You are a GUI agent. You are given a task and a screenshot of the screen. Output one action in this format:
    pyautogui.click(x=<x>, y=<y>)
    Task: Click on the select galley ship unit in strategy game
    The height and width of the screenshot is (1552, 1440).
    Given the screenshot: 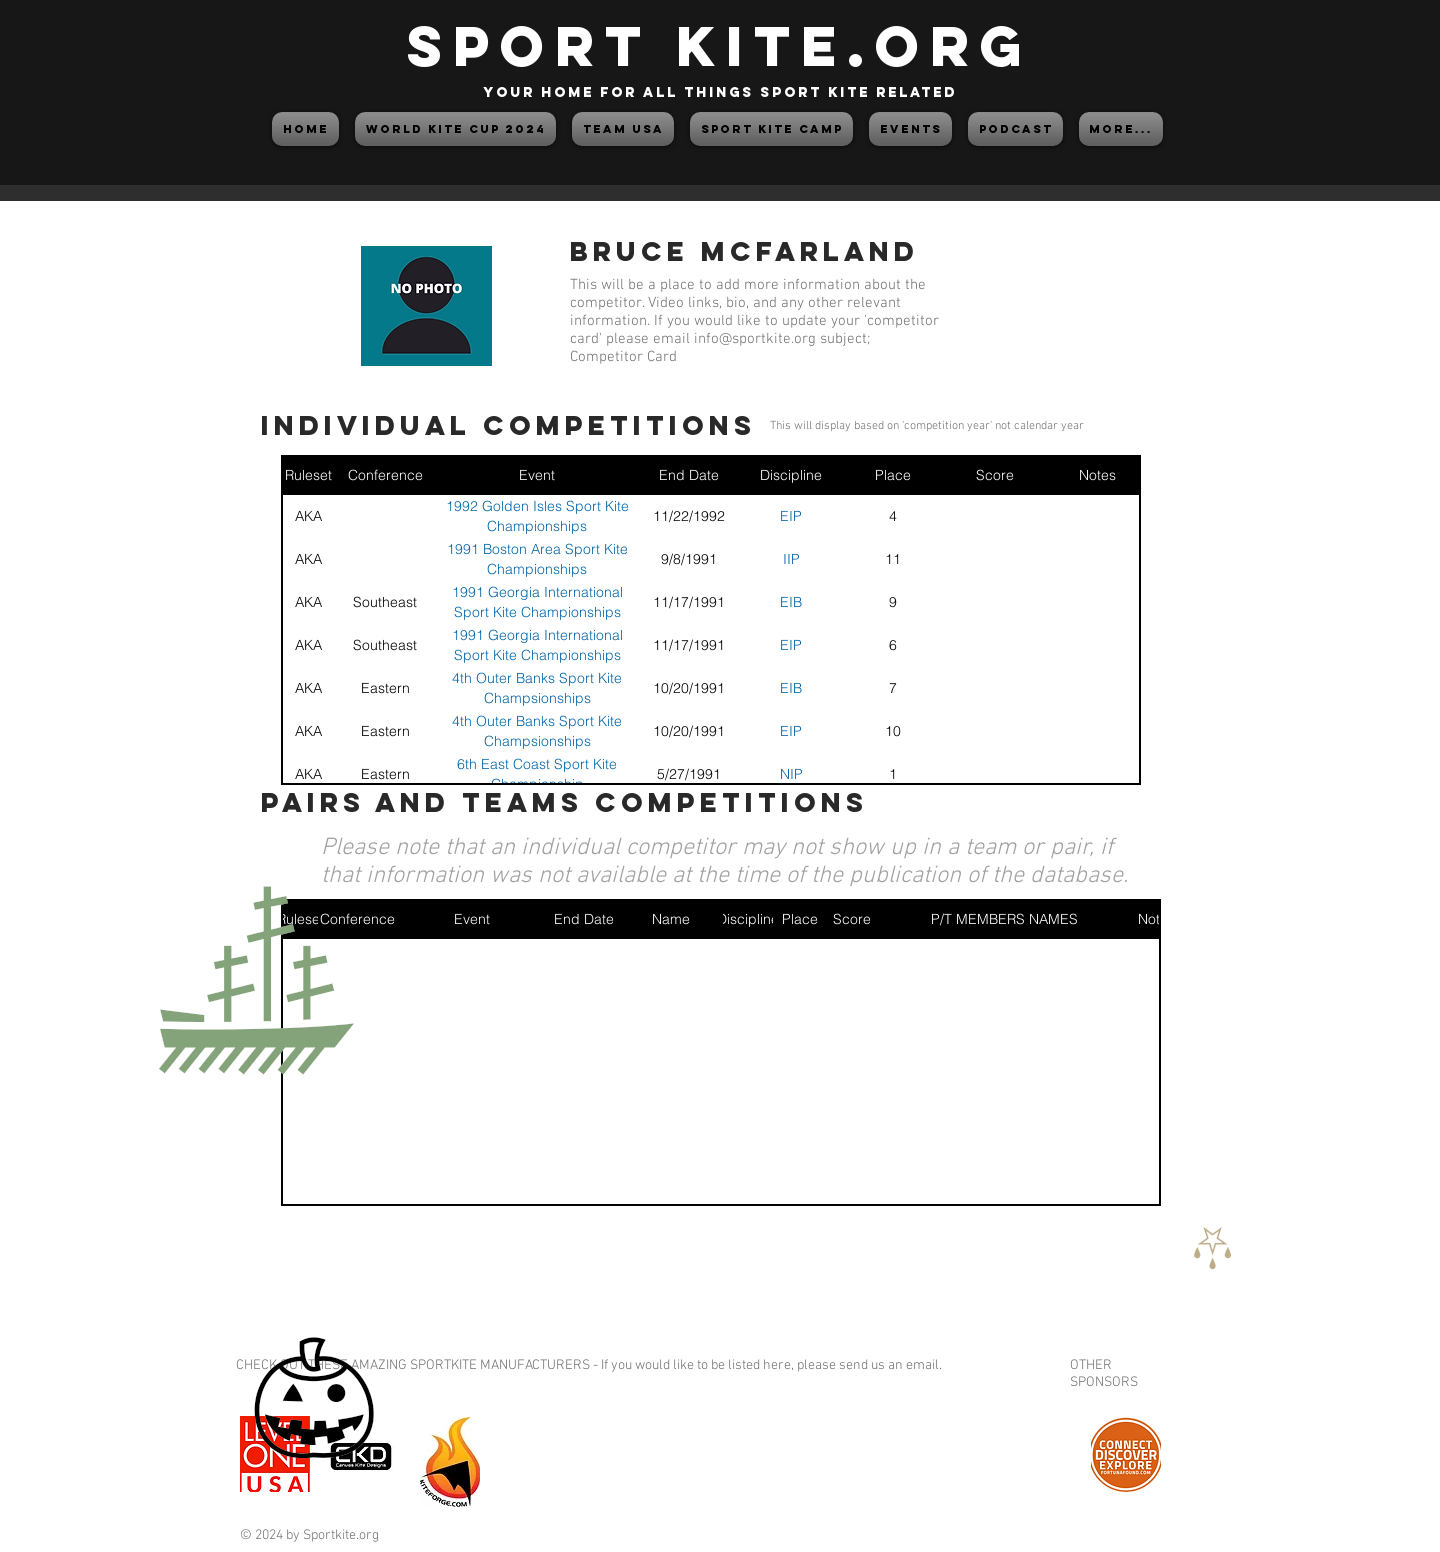 What is the action you would take?
    pyautogui.click(x=256, y=980)
    